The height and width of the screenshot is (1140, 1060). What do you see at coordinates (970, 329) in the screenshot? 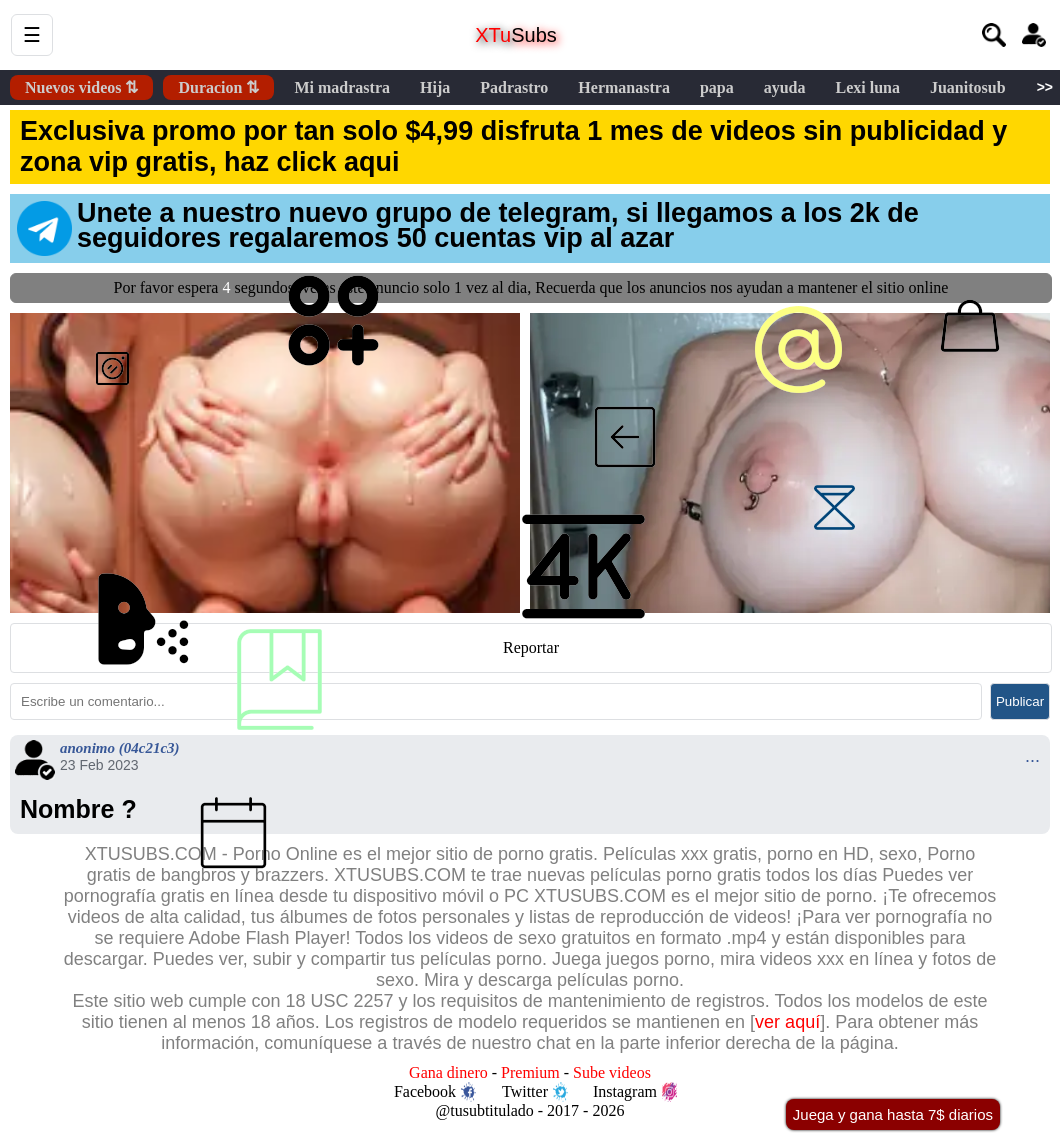
I see `view your shopping bag` at bounding box center [970, 329].